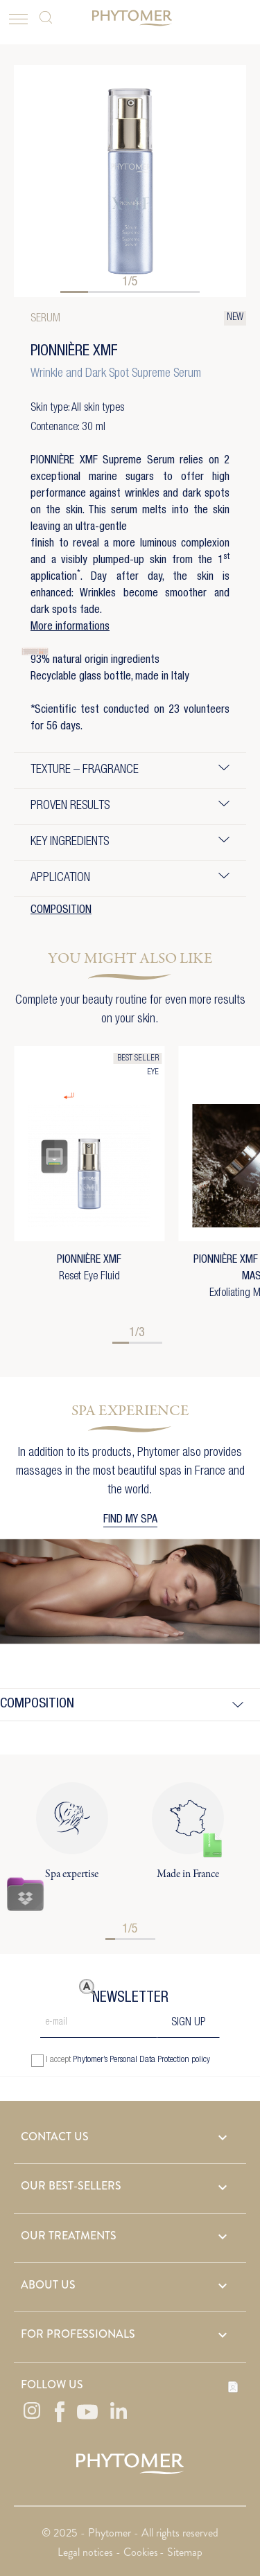 The height and width of the screenshot is (2576, 260). I want to click on open dropbox synced folder, so click(25, 1894).